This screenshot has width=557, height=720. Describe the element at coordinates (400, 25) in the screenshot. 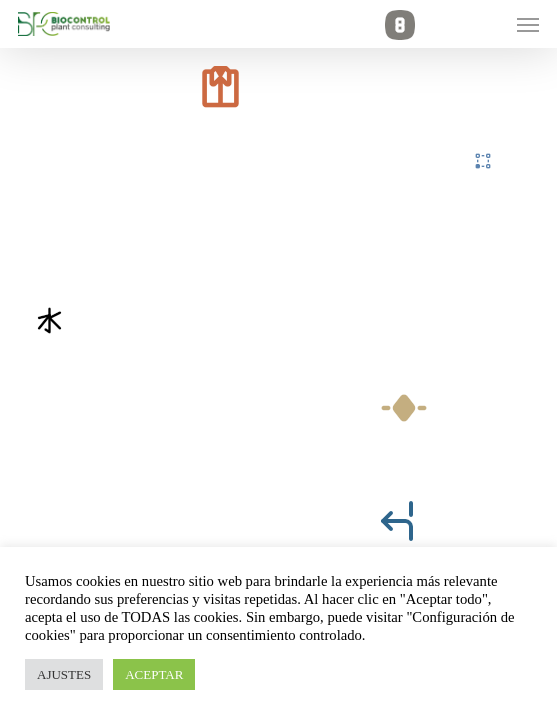

I see `indicates item number 8 in a list or sequence` at that location.